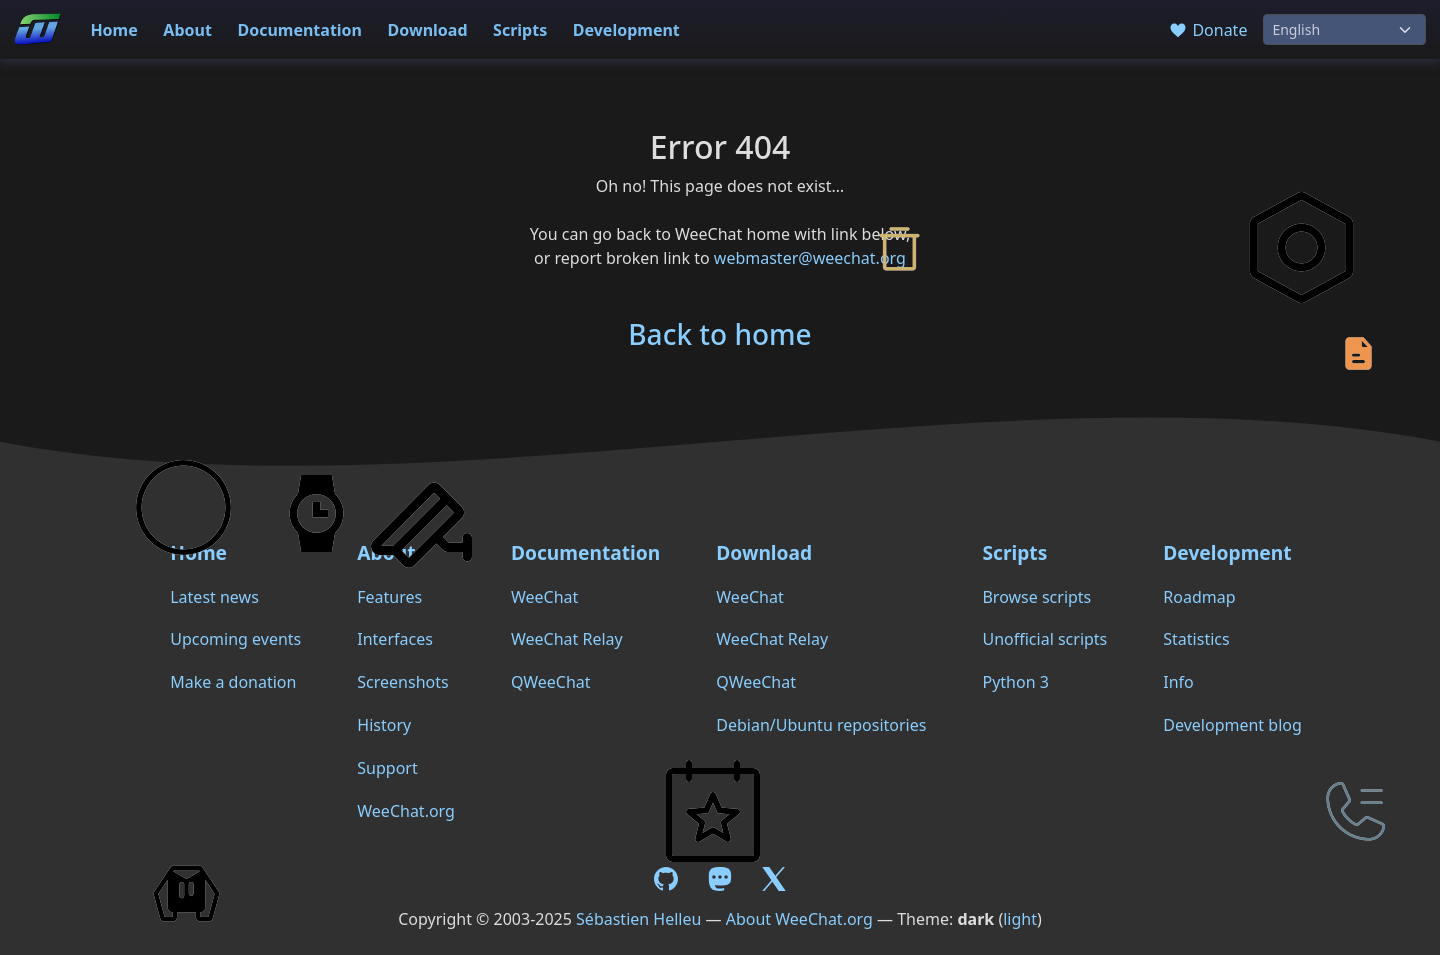  What do you see at coordinates (899, 250) in the screenshot?
I see `delete an item` at bounding box center [899, 250].